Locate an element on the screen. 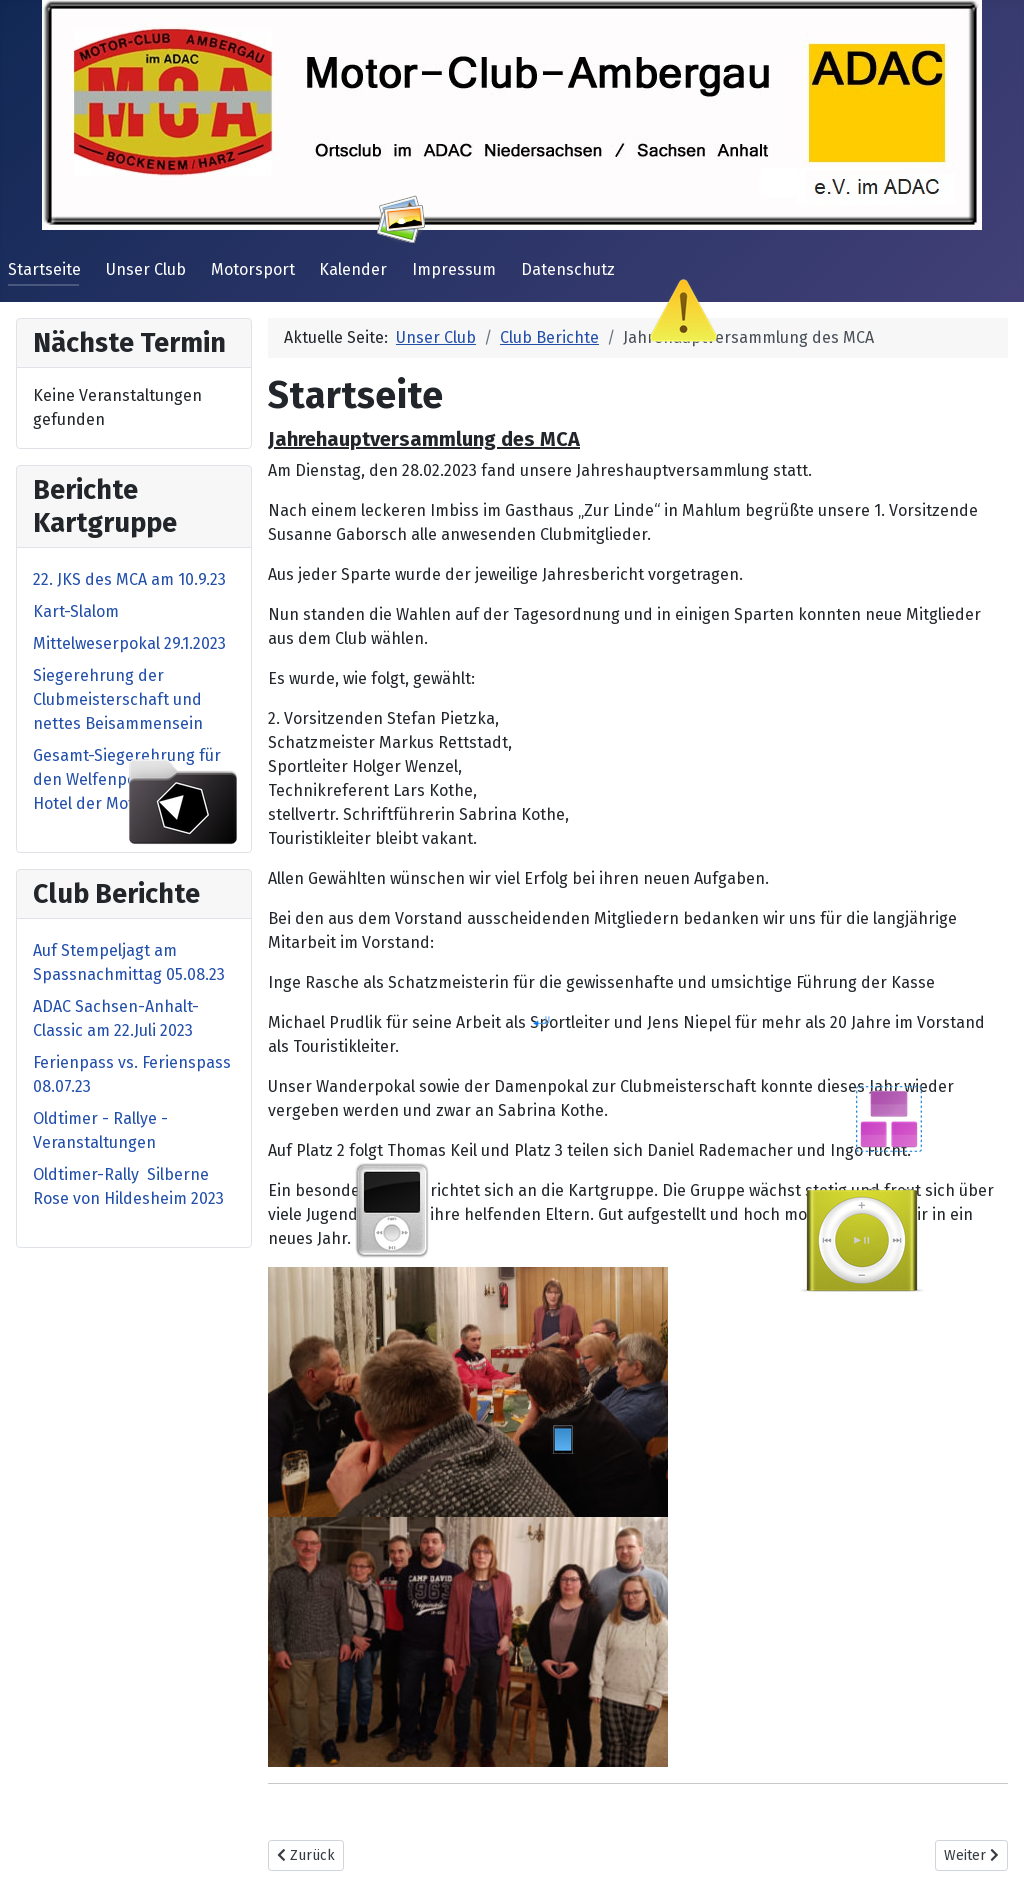 The height and width of the screenshot is (1887, 1024). indicates a warning or caution message is located at coordinates (683, 310).